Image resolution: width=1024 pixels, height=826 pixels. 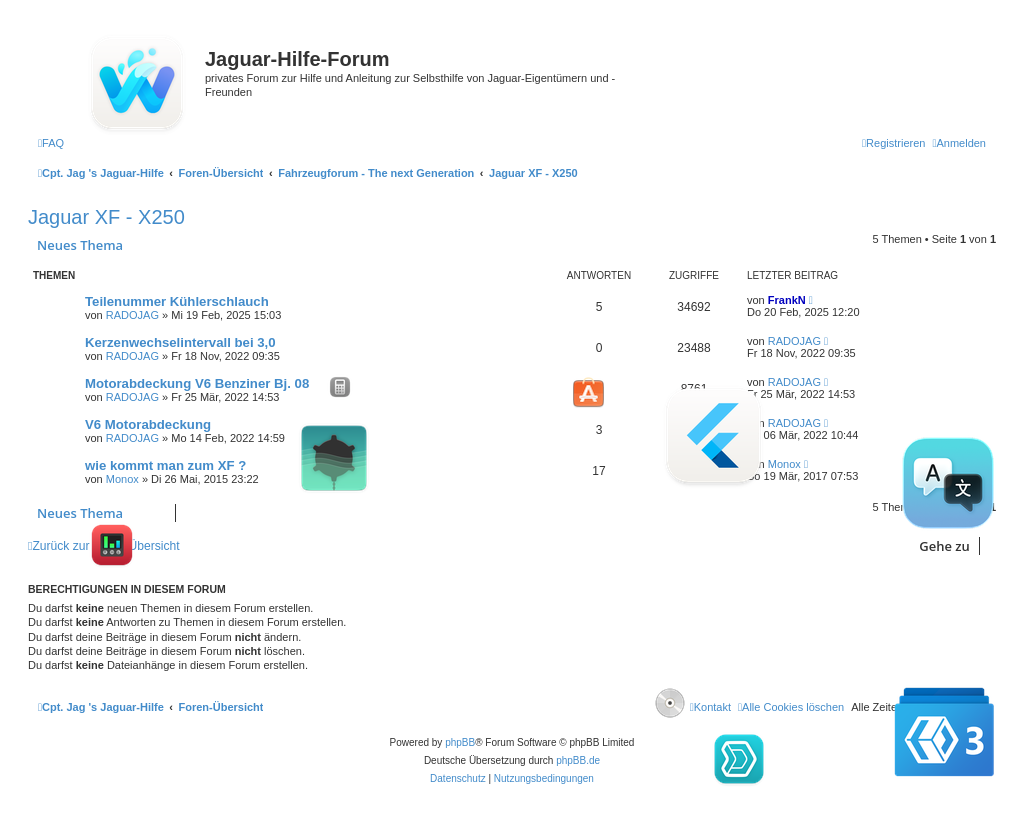 I want to click on open the Flutter development application, so click(x=713, y=435).